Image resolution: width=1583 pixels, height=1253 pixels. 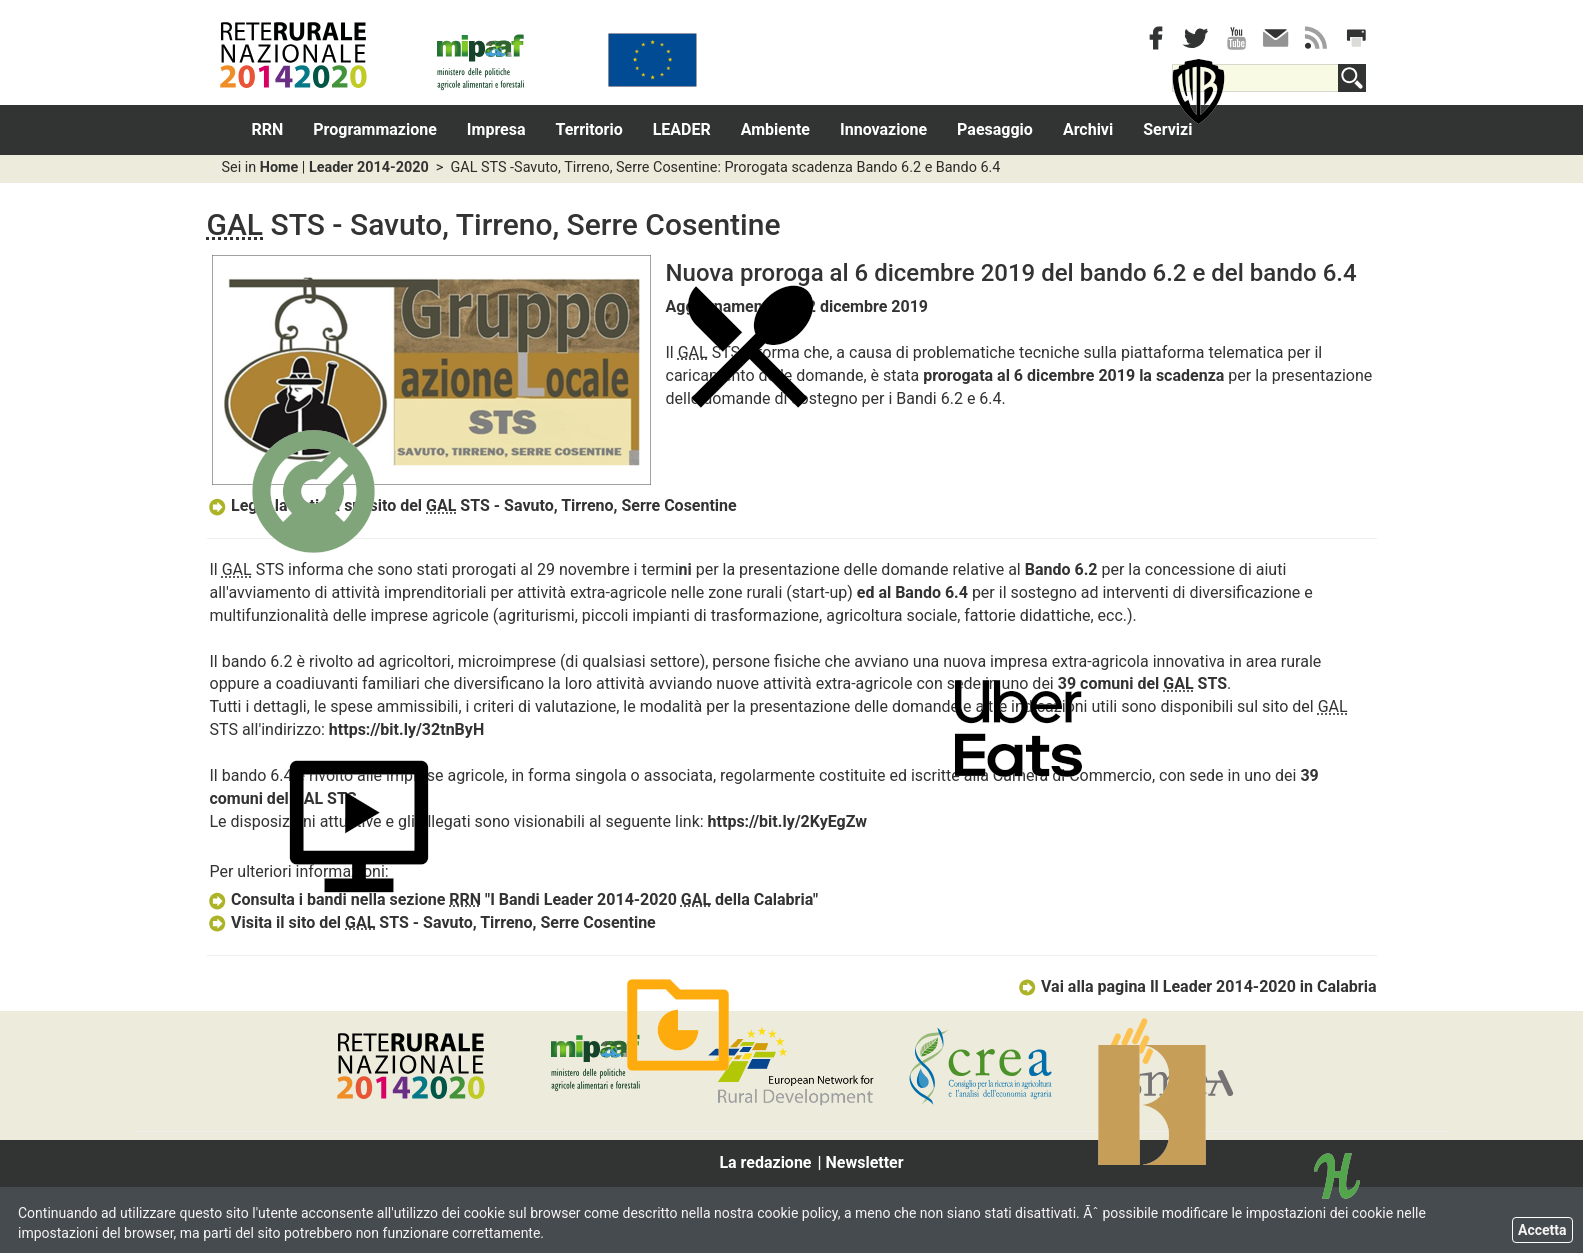 What do you see at coordinates (678, 1025) in the screenshot?
I see `access analytics or reports folder` at bounding box center [678, 1025].